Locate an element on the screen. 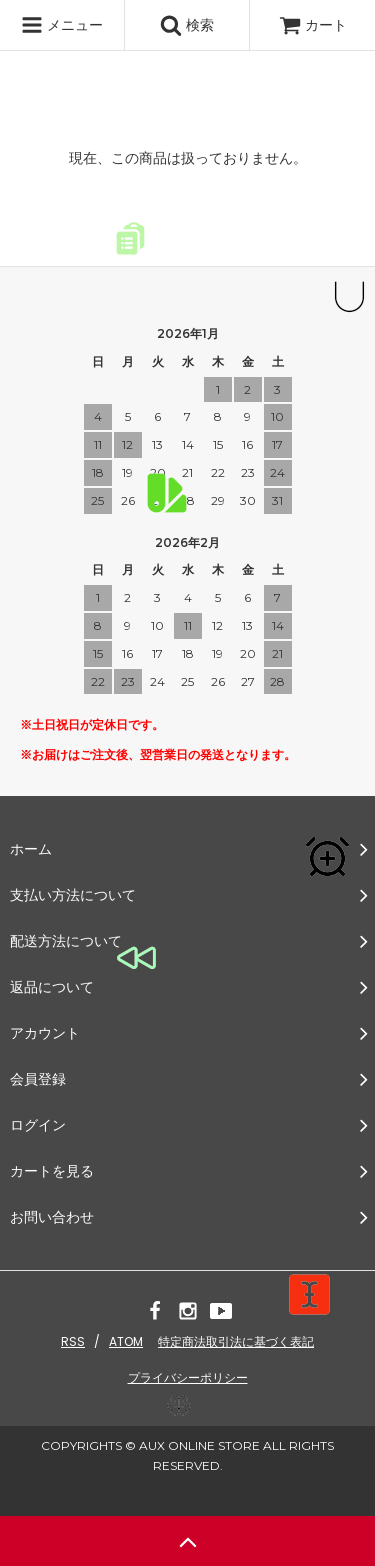 The width and height of the screenshot is (375, 1566). add a new alarm is located at coordinates (327, 856).